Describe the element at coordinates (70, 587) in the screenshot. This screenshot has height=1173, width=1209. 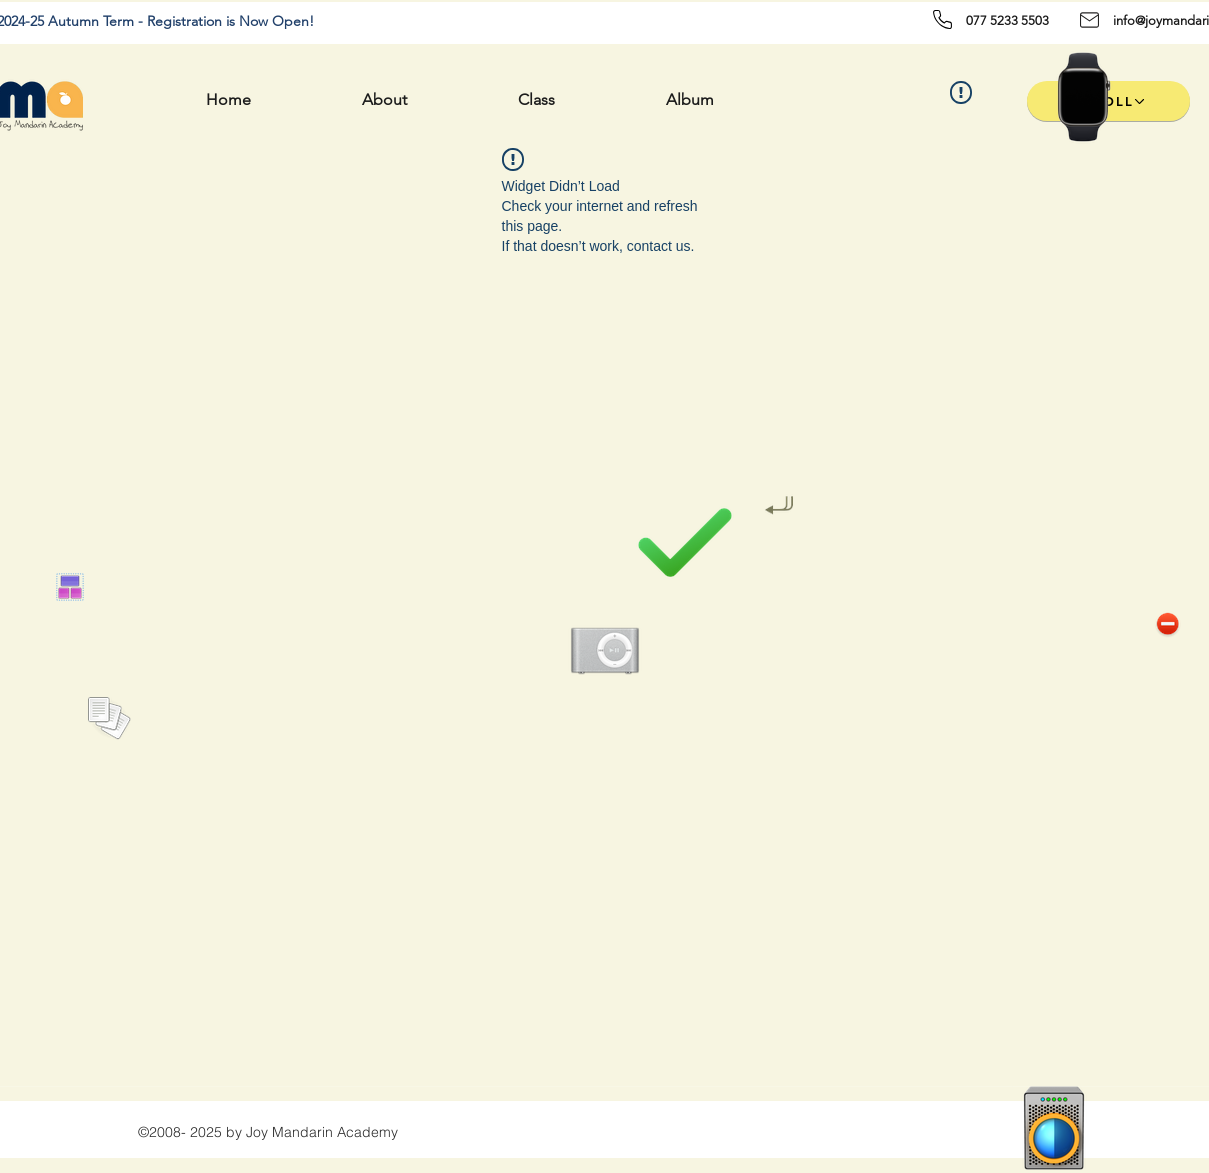
I see `select all items in the current view` at that location.